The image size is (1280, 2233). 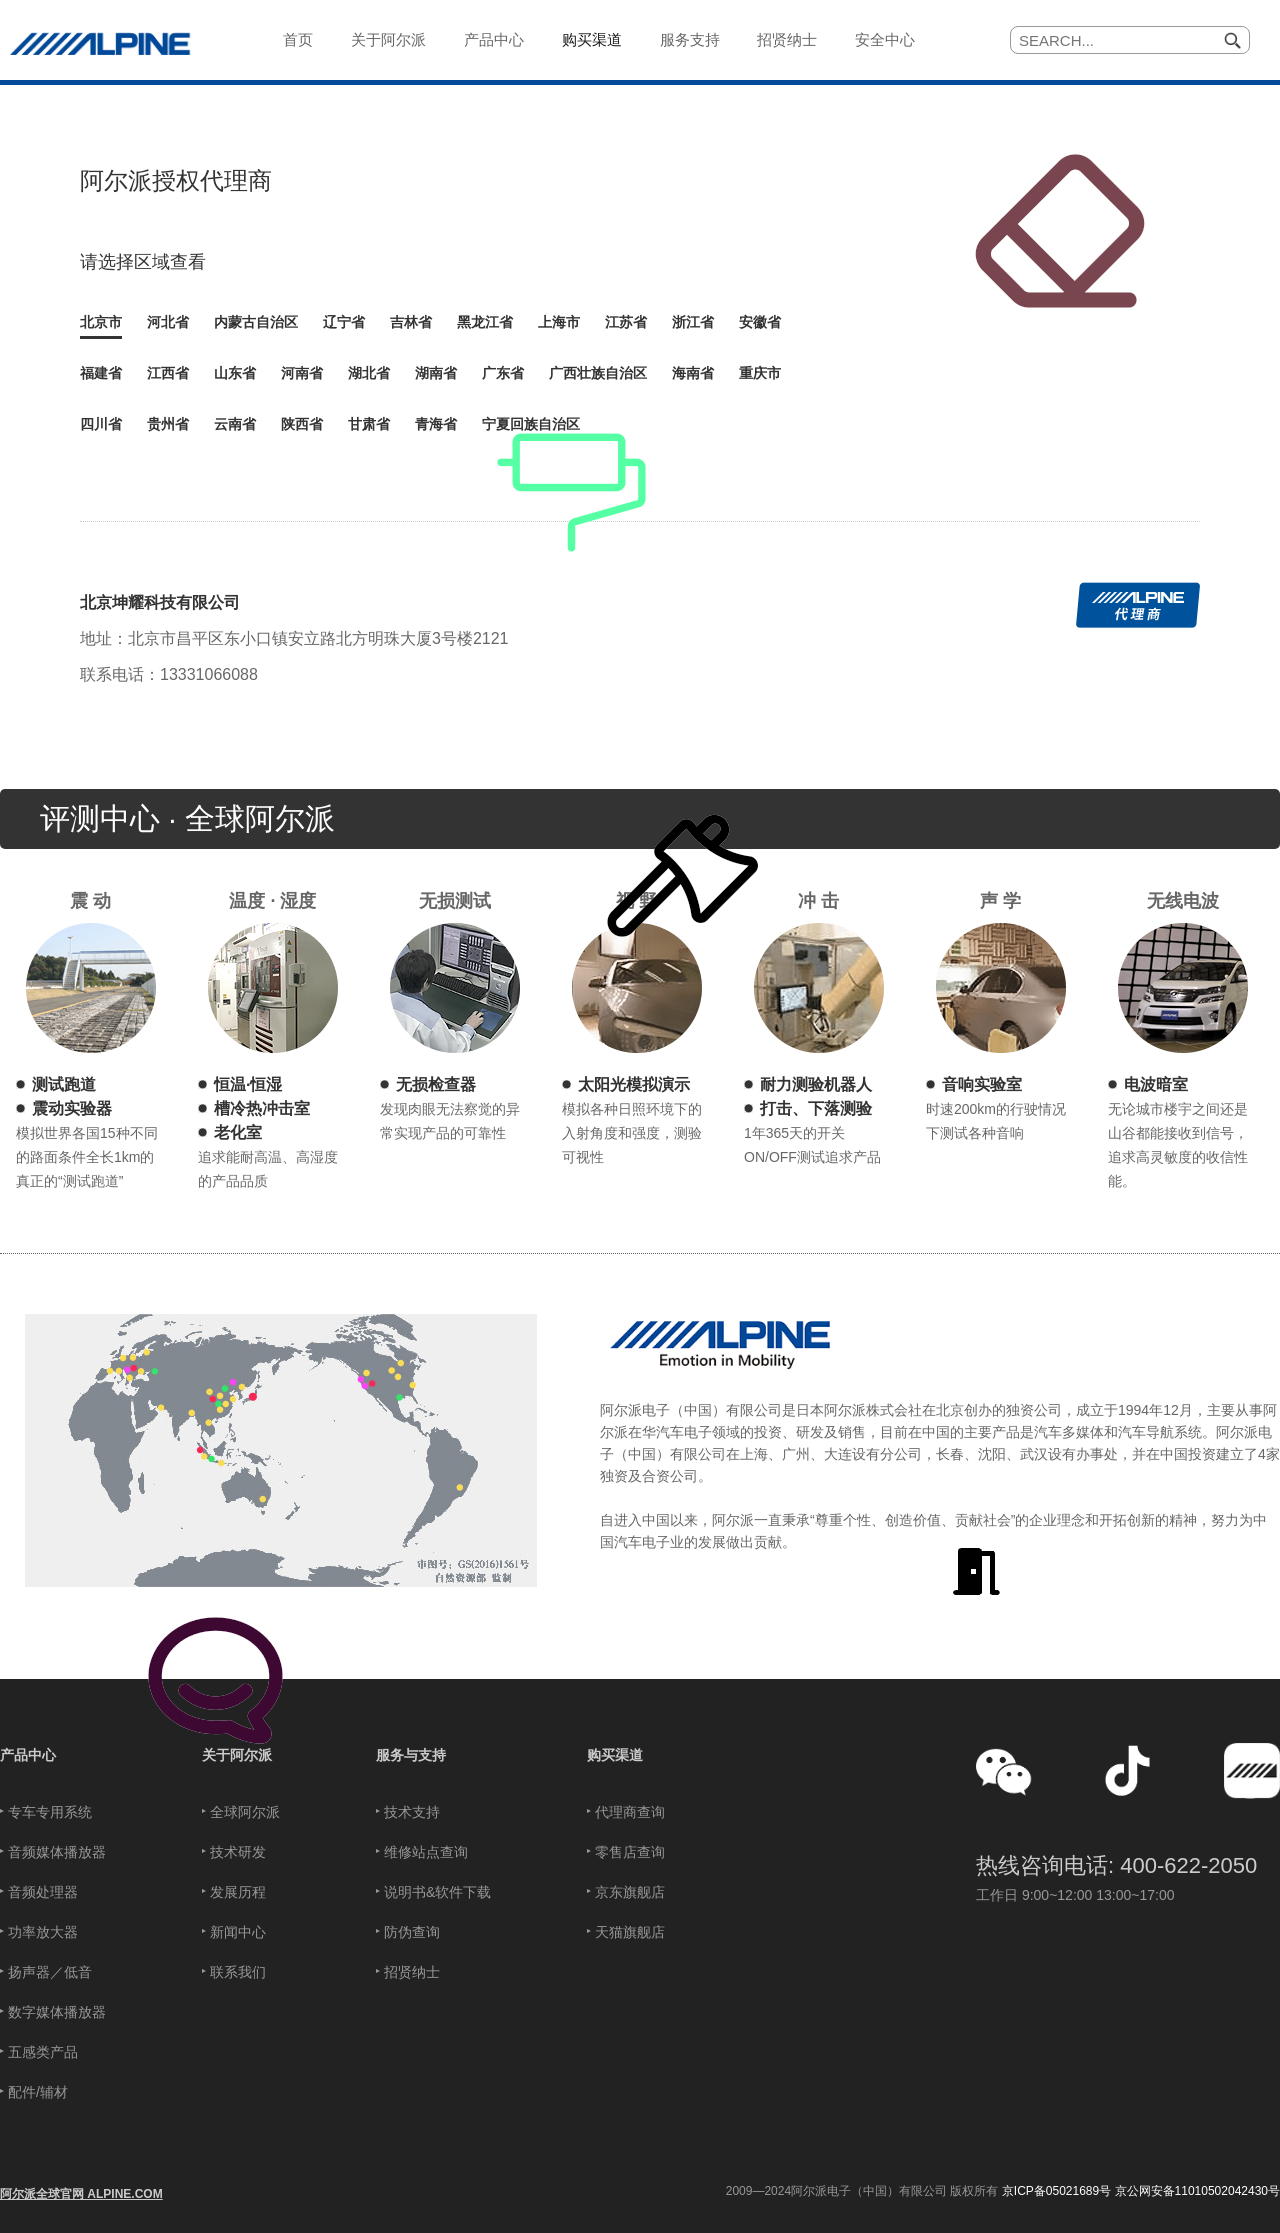 I want to click on erase or clear content, so click(x=1060, y=231).